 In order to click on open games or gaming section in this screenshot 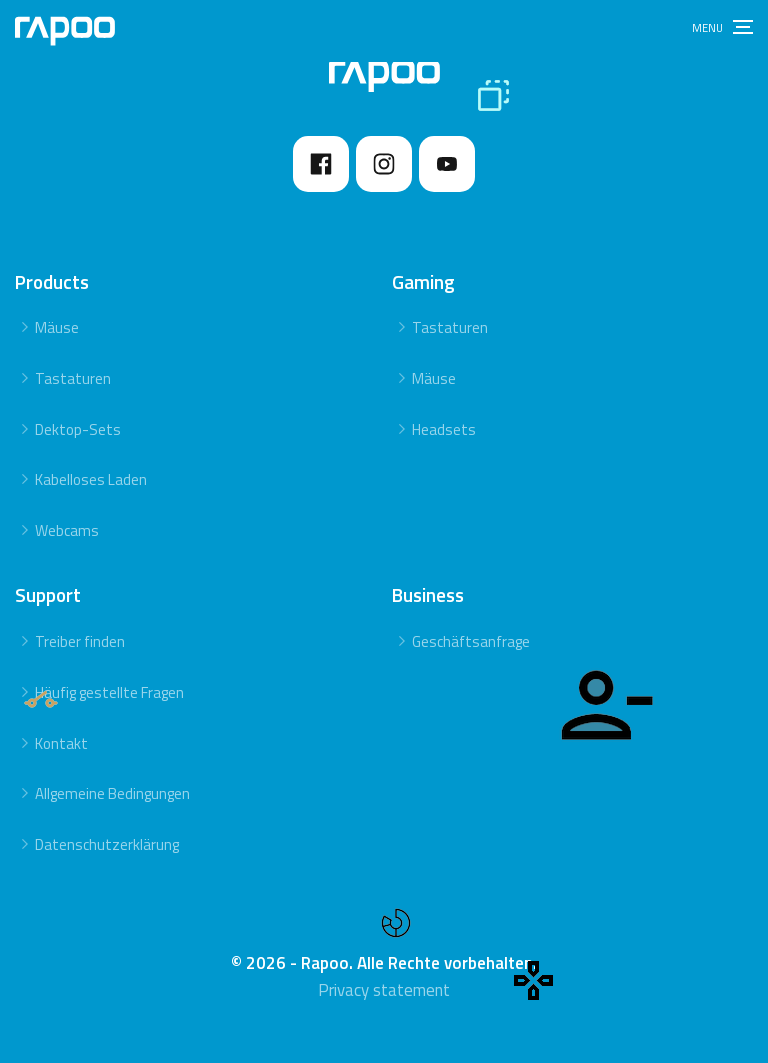, I will do `click(533, 980)`.